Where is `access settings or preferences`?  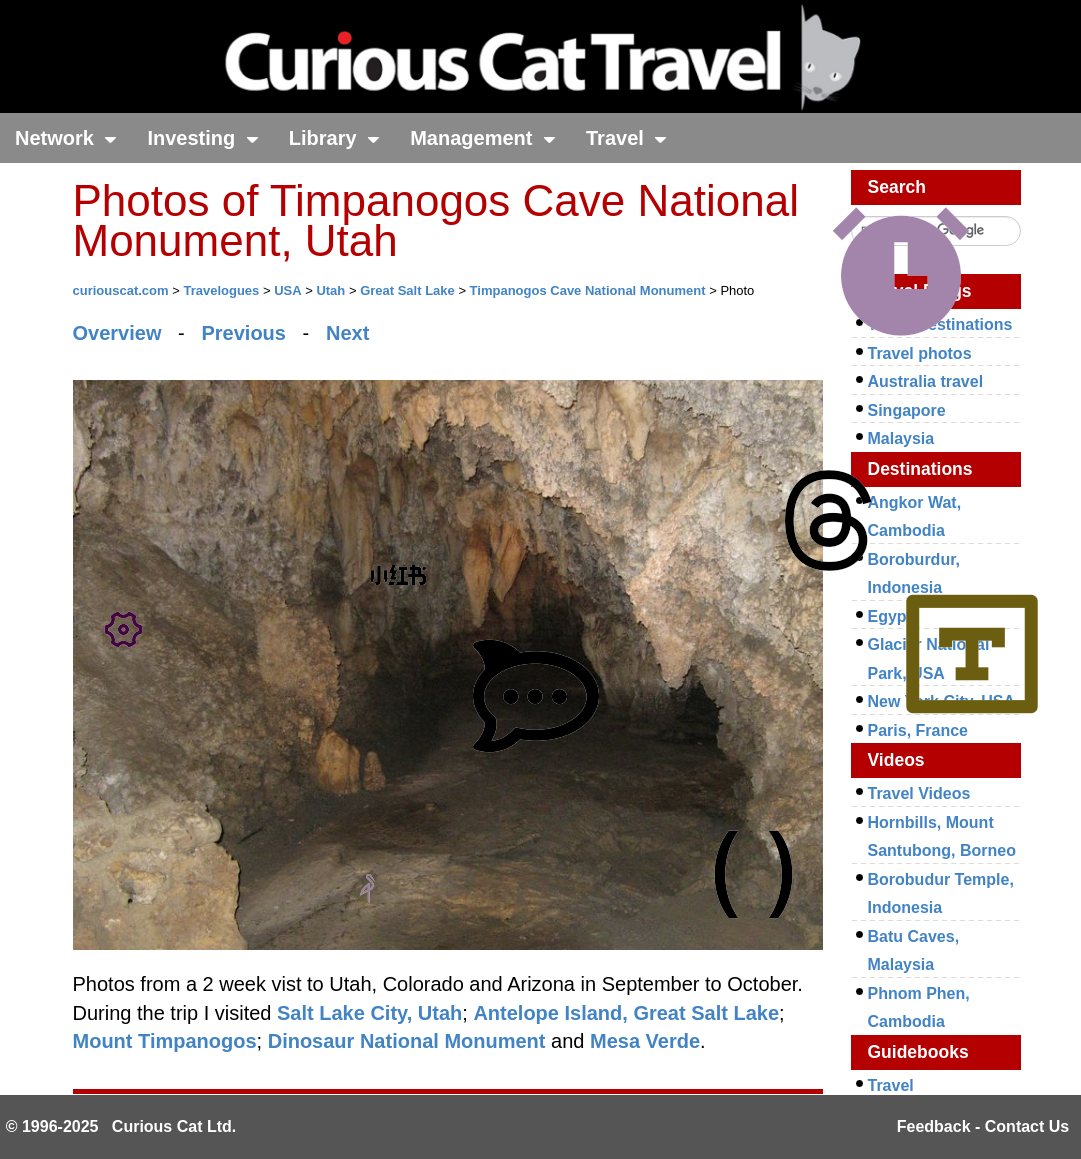
access settings or preferences is located at coordinates (123, 629).